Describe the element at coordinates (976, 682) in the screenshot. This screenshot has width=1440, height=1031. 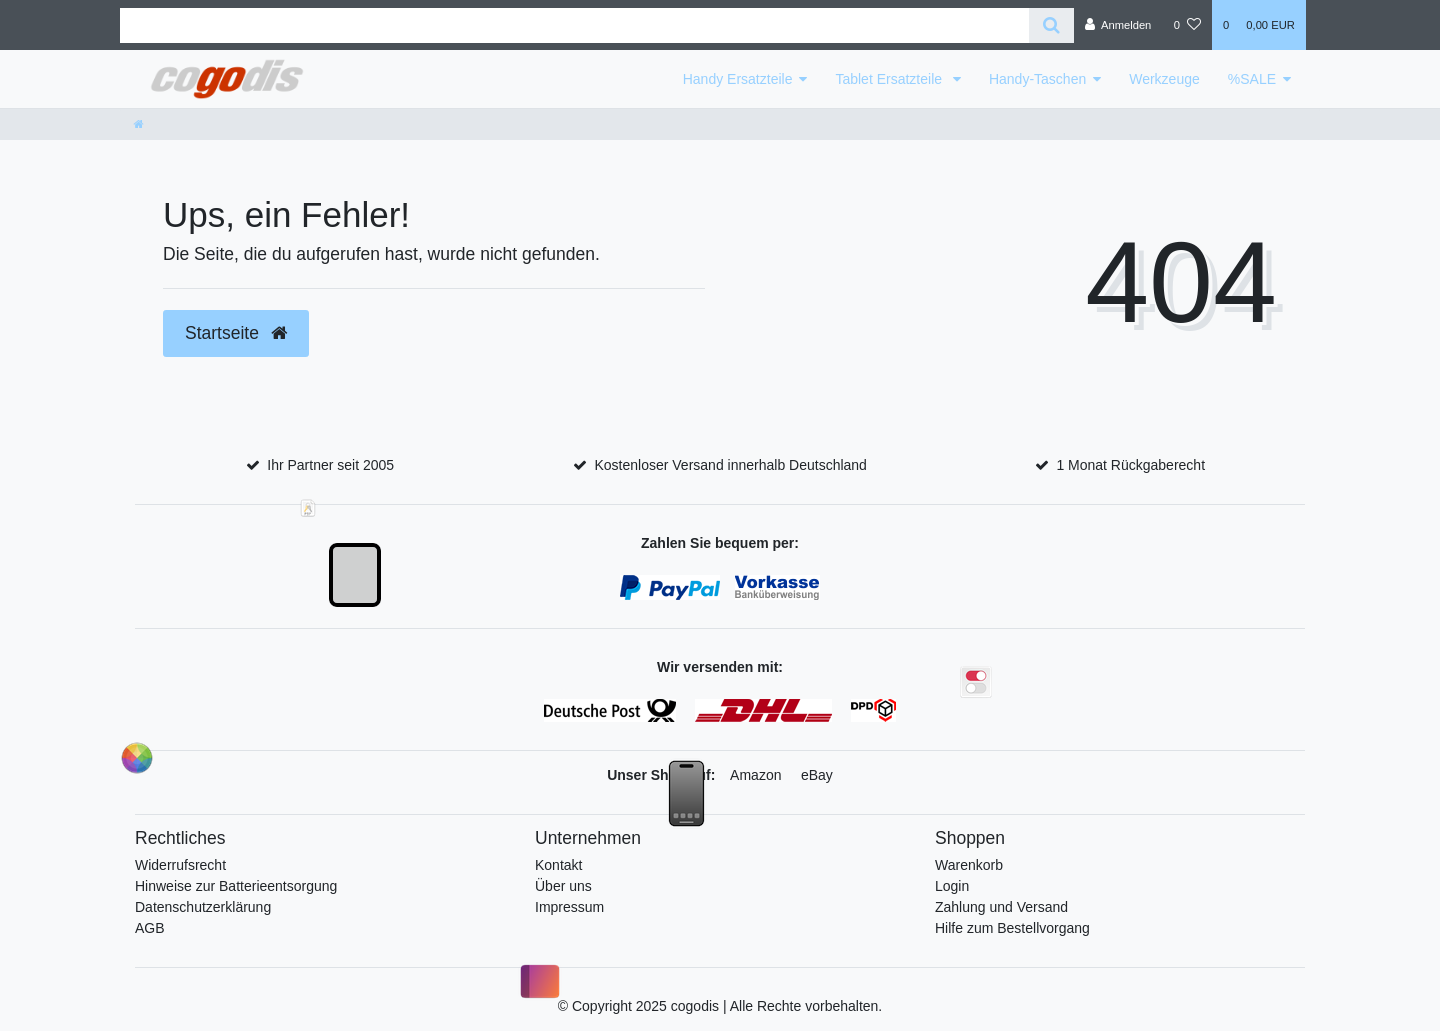
I see `open gnome tweaks settings` at that location.